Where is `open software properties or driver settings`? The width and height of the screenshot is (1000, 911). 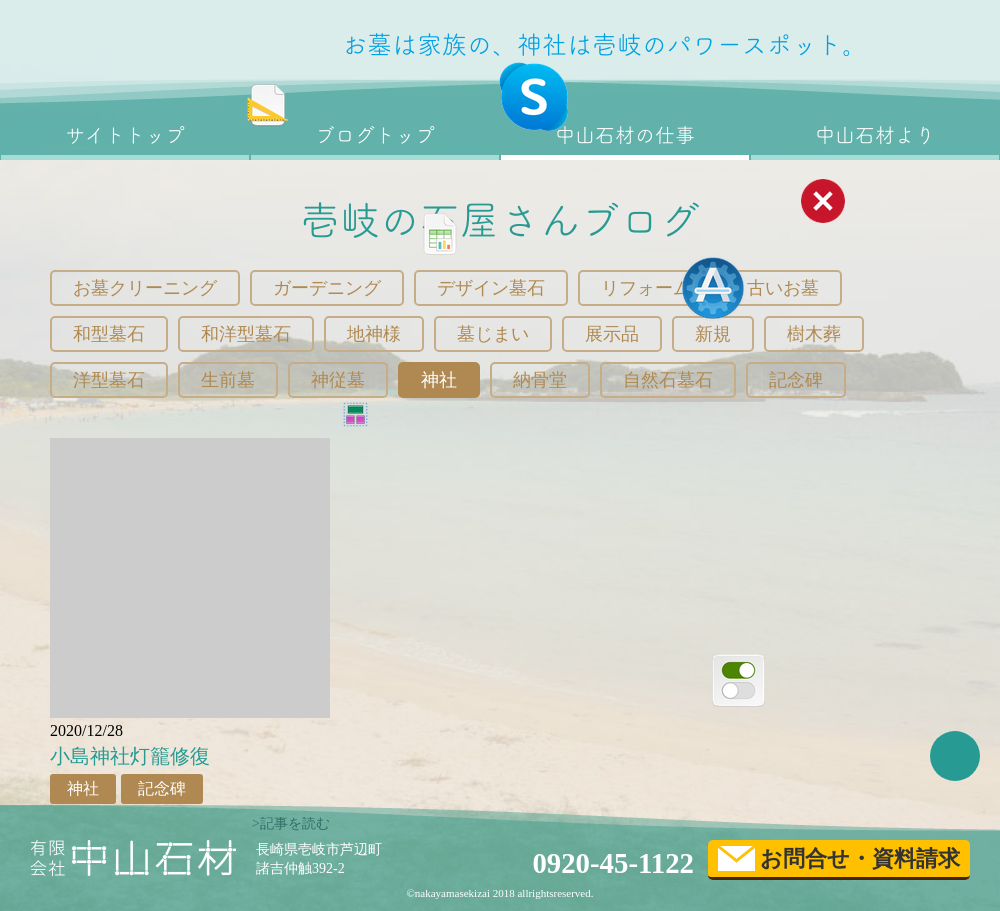 open software properties or driver settings is located at coordinates (713, 288).